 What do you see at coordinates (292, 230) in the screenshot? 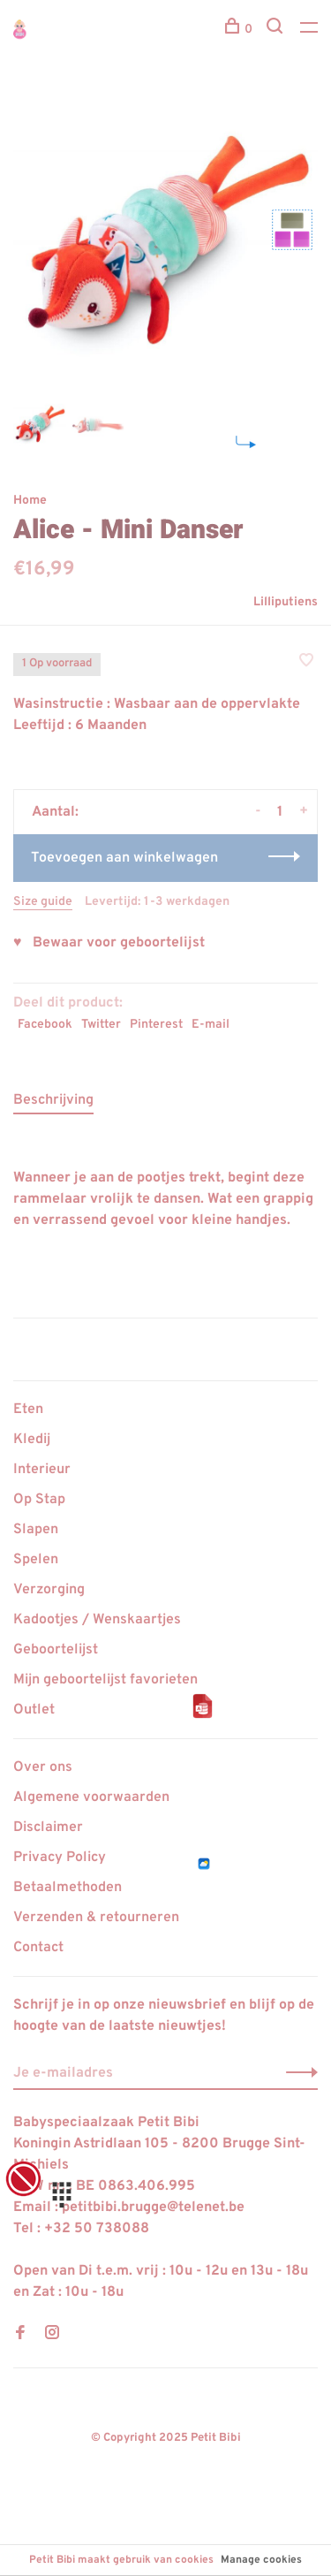
I see `select all items in the current view` at bounding box center [292, 230].